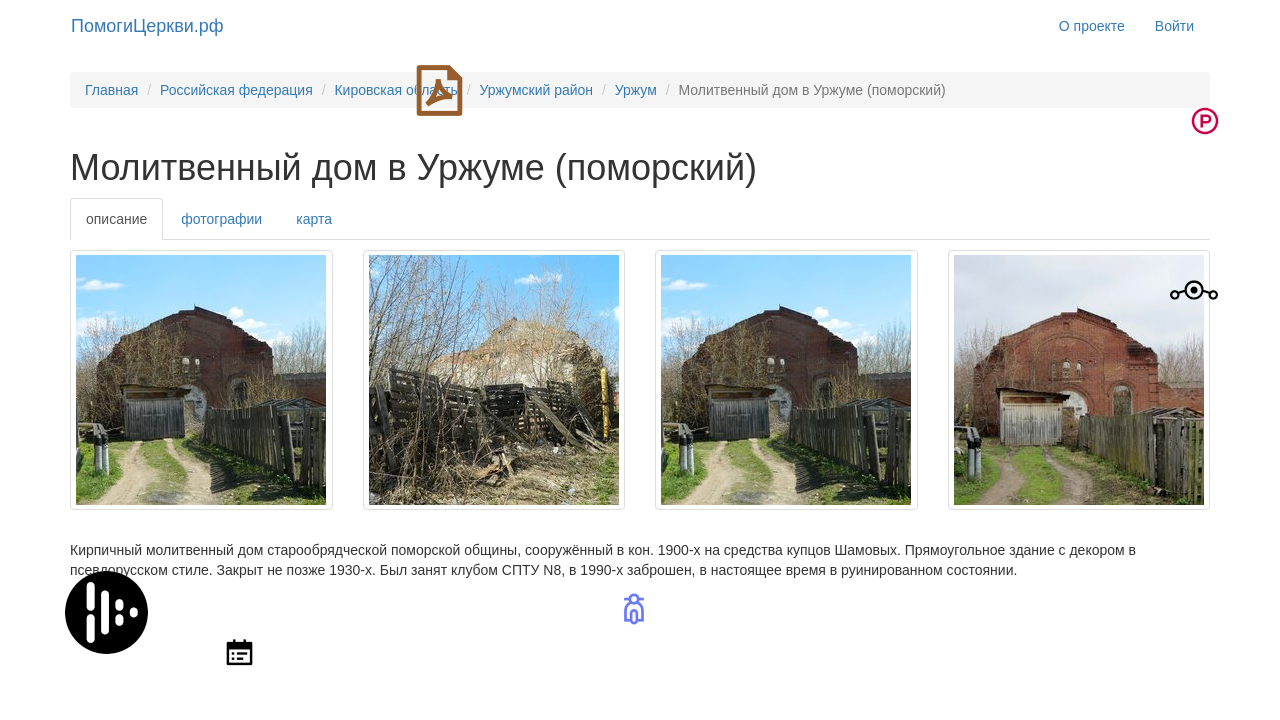 Image resolution: width=1280 pixels, height=720 pixels. Describe the element at coordinates (634, 609) in the screenshot. I see `select e-bike as transportation mode` at that location.